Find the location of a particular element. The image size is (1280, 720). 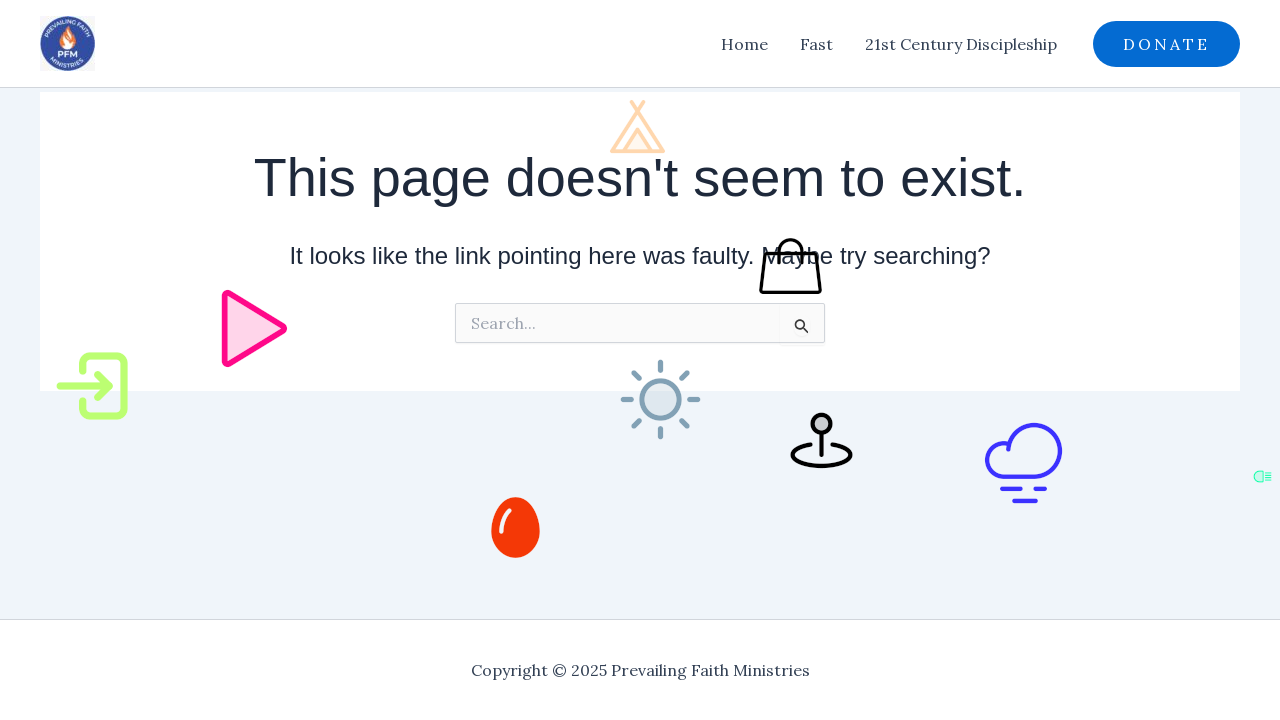

toggle vehicle headlights on/off is located at coordinates (1262, 476).